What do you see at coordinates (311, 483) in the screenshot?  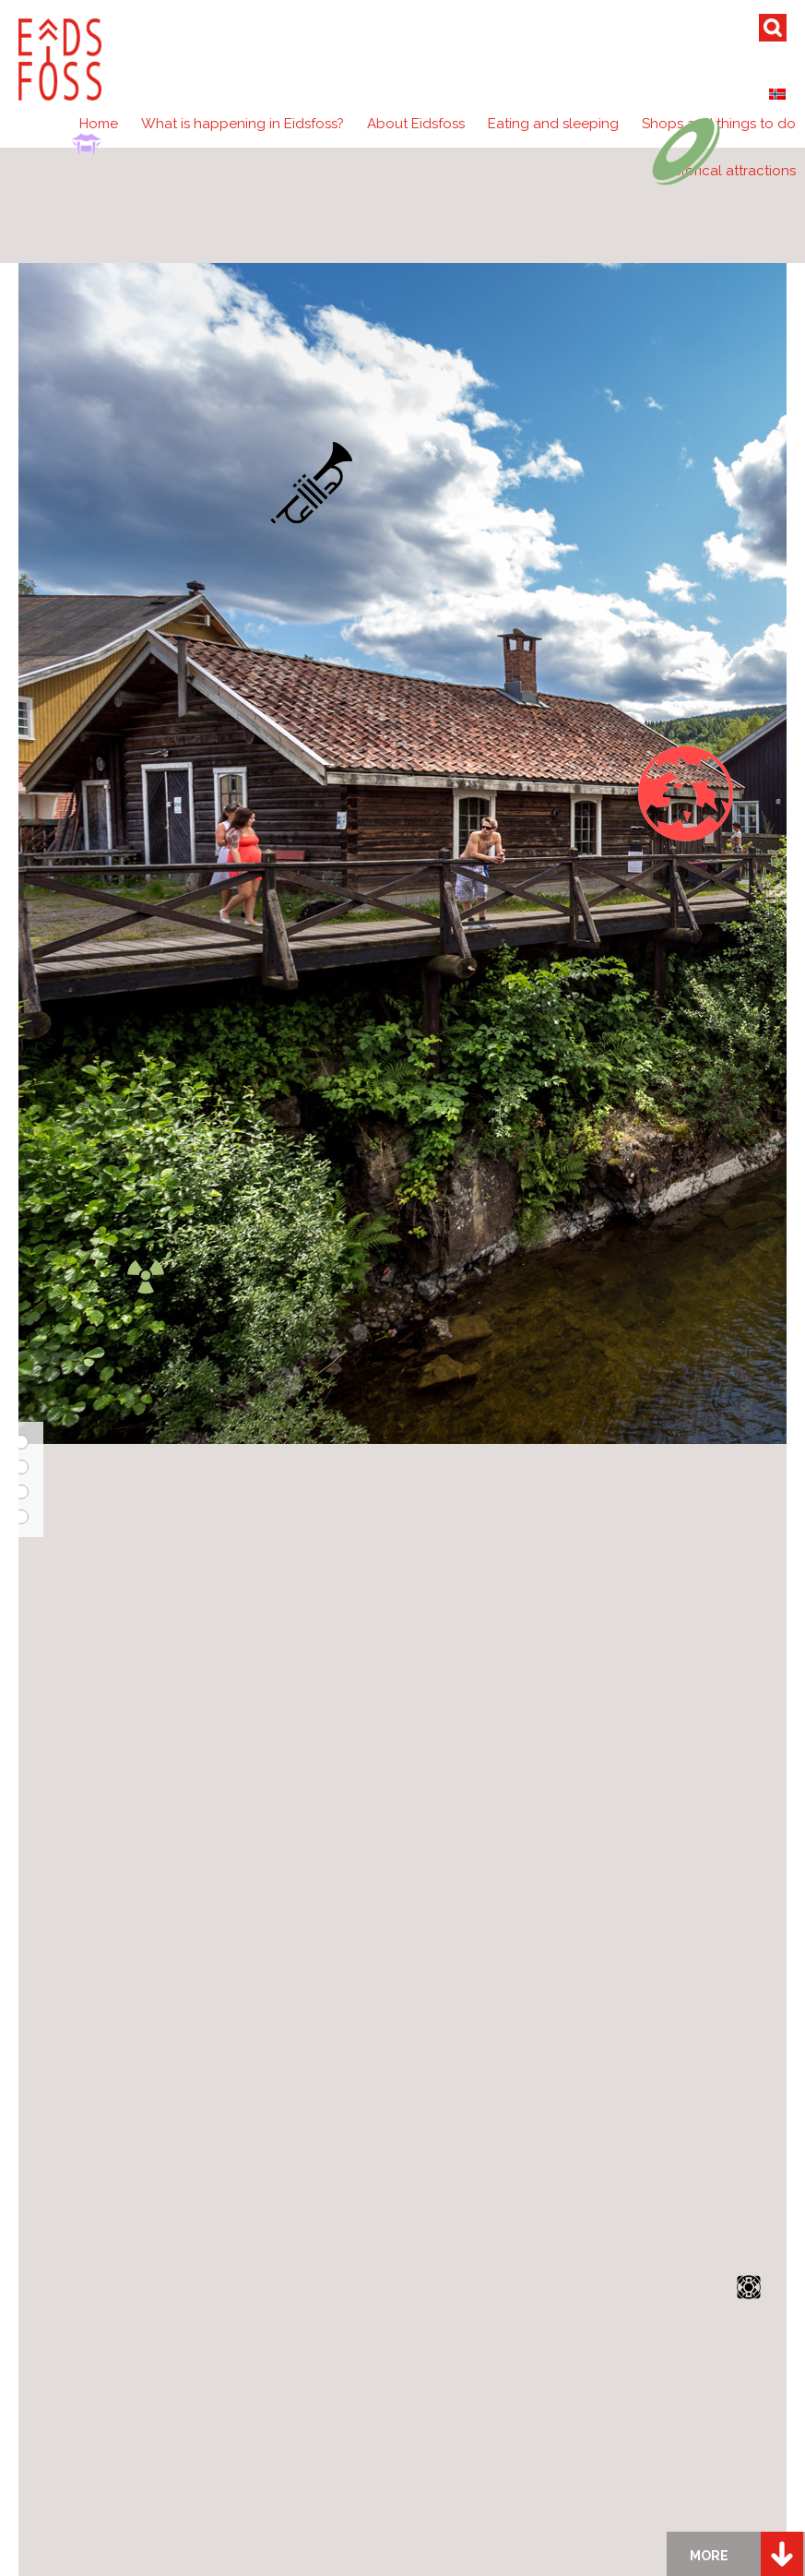 I see `play sound or audio notification` at bounding box center [311, 483].